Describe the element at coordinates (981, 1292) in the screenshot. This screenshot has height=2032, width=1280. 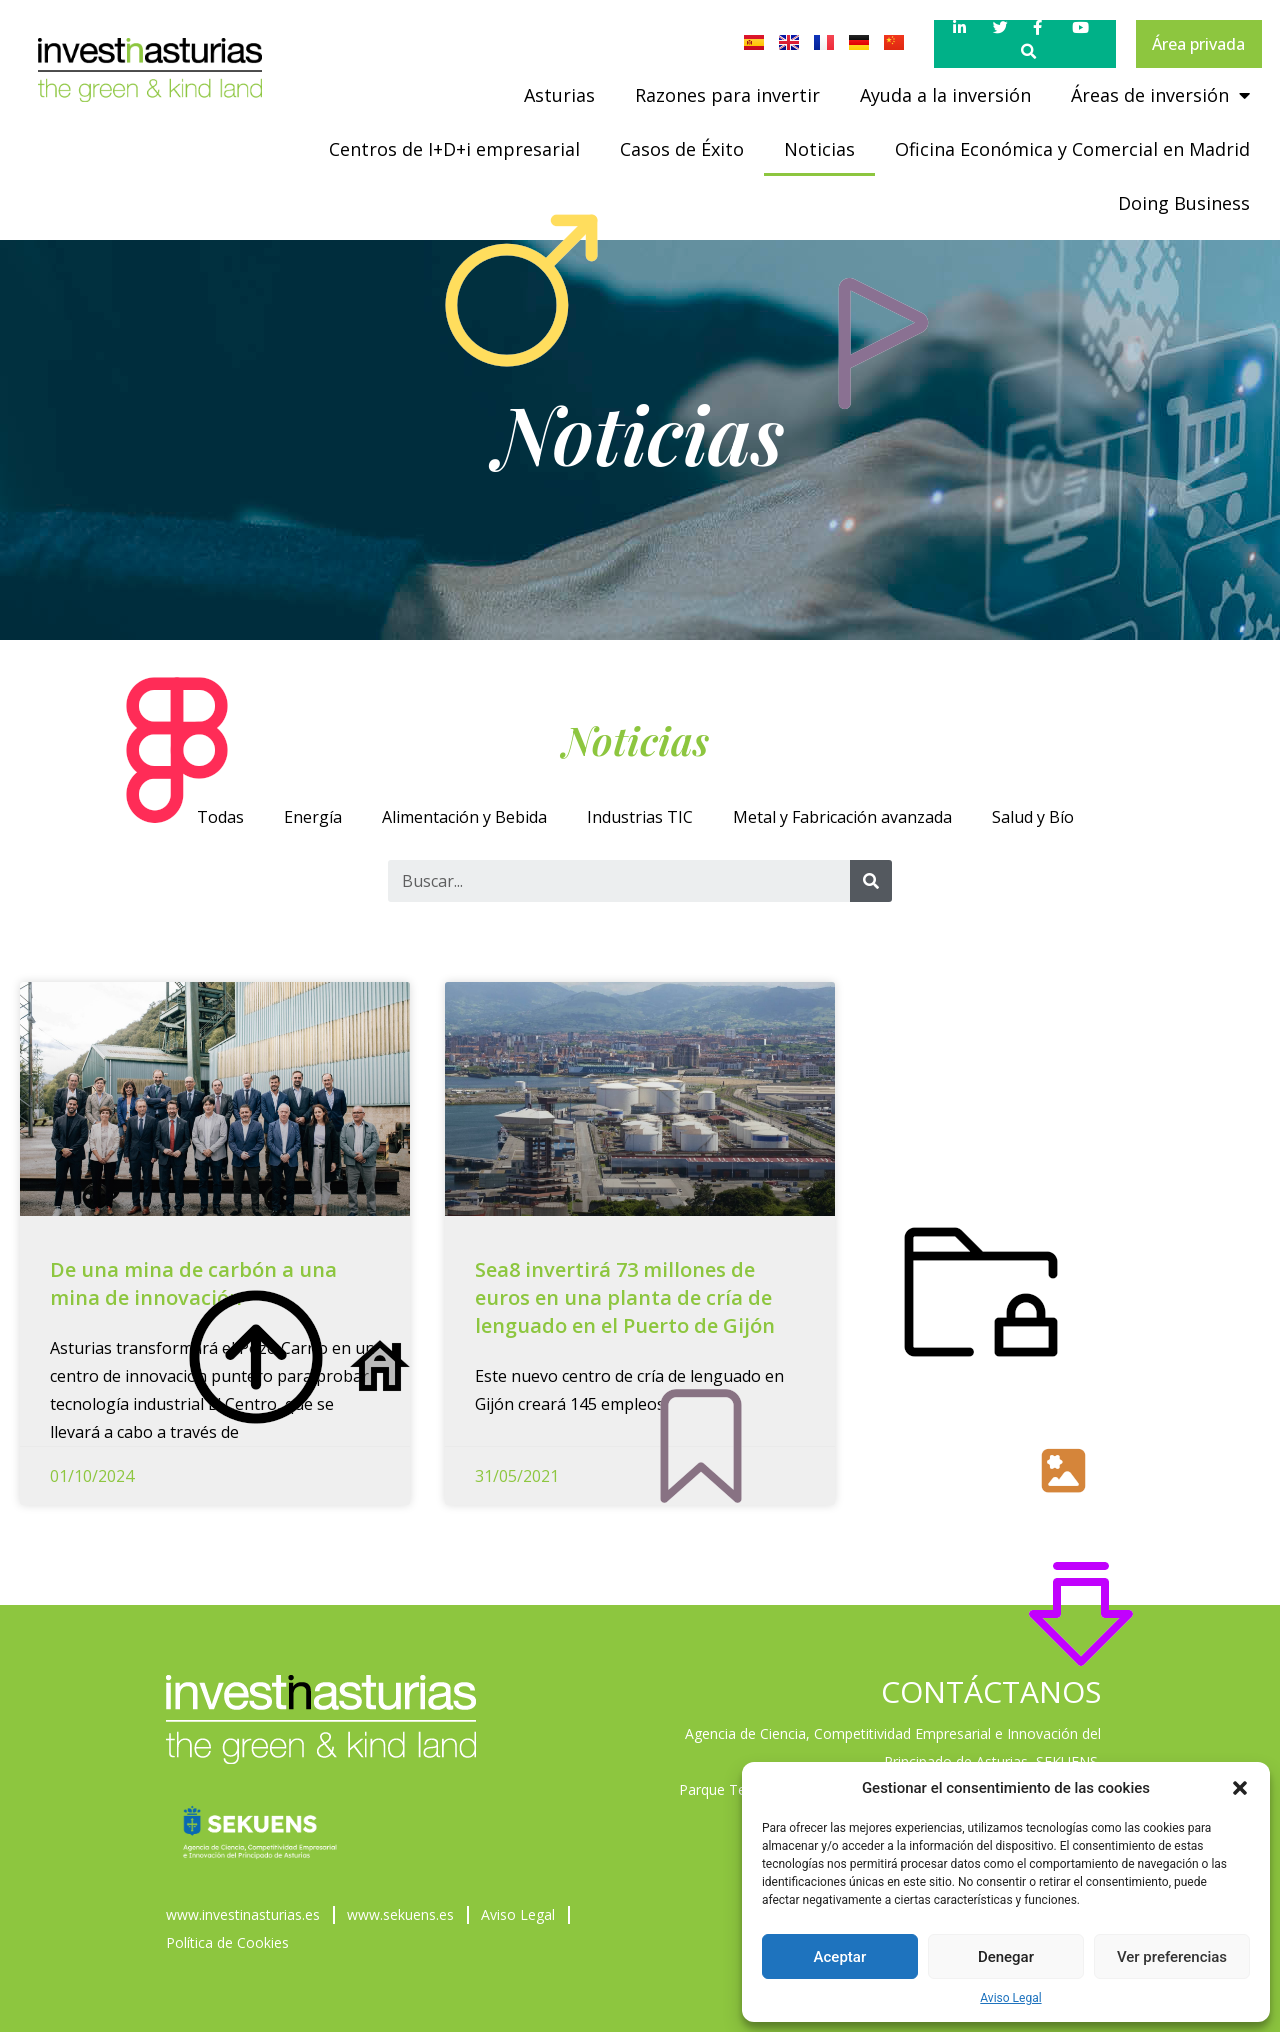
I see `access a password-protected folder` at that location.